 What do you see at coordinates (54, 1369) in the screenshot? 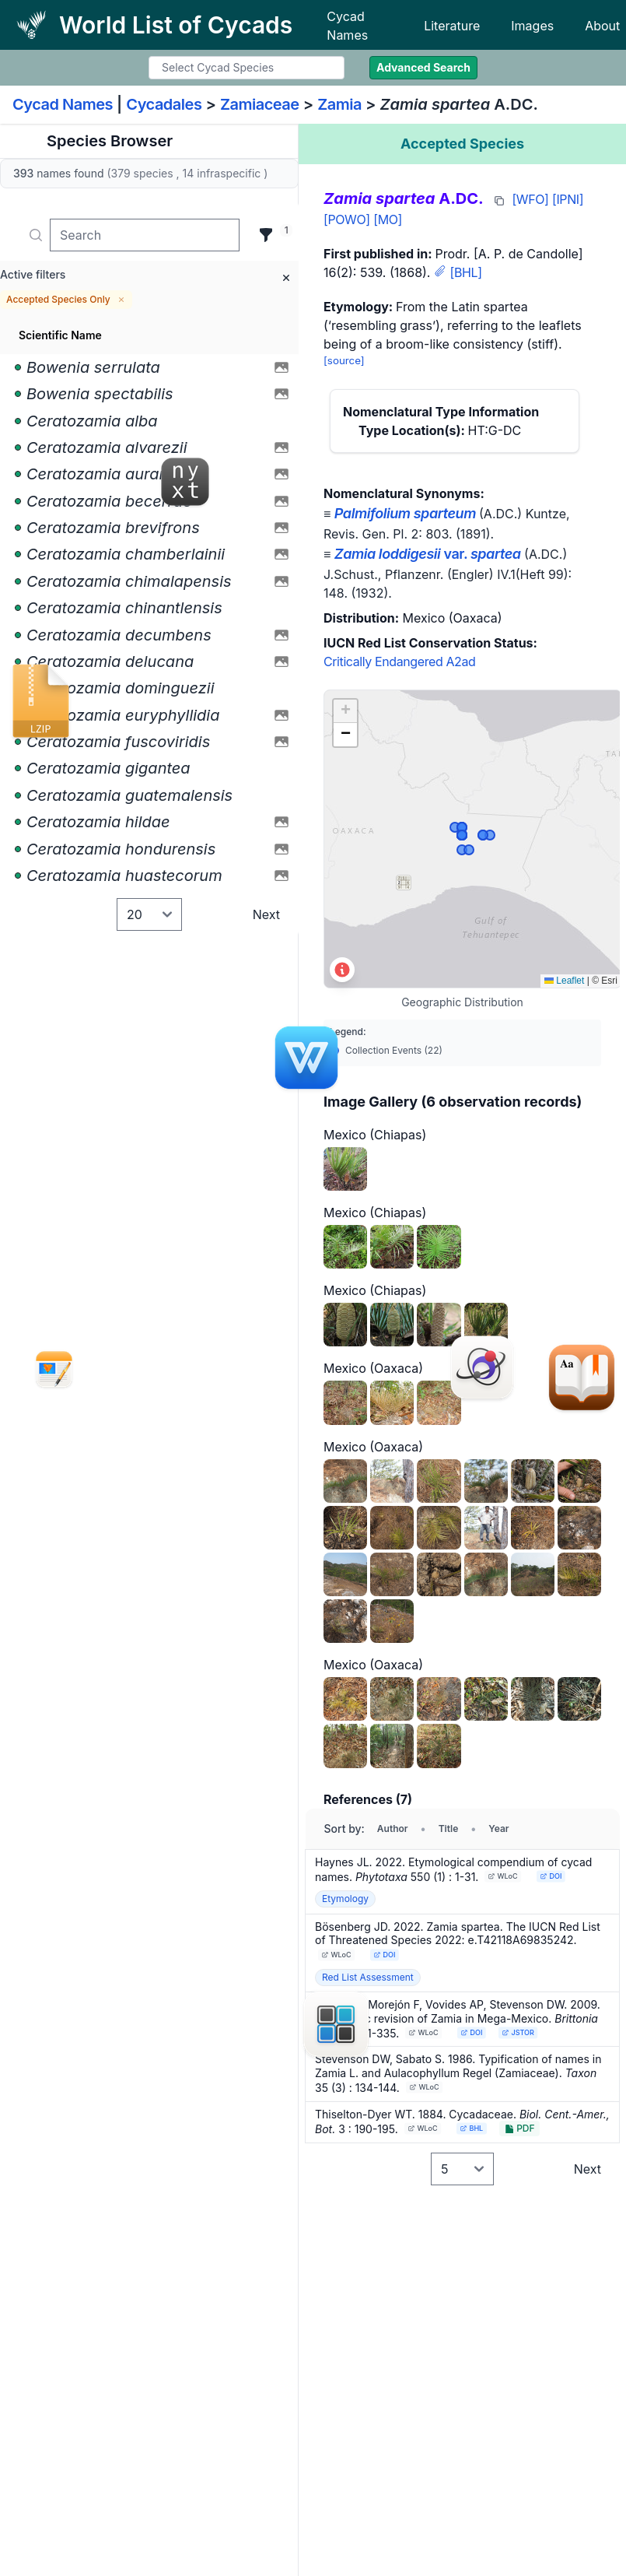
I see `open calligrawords app` at bounding box center [54, 1369].